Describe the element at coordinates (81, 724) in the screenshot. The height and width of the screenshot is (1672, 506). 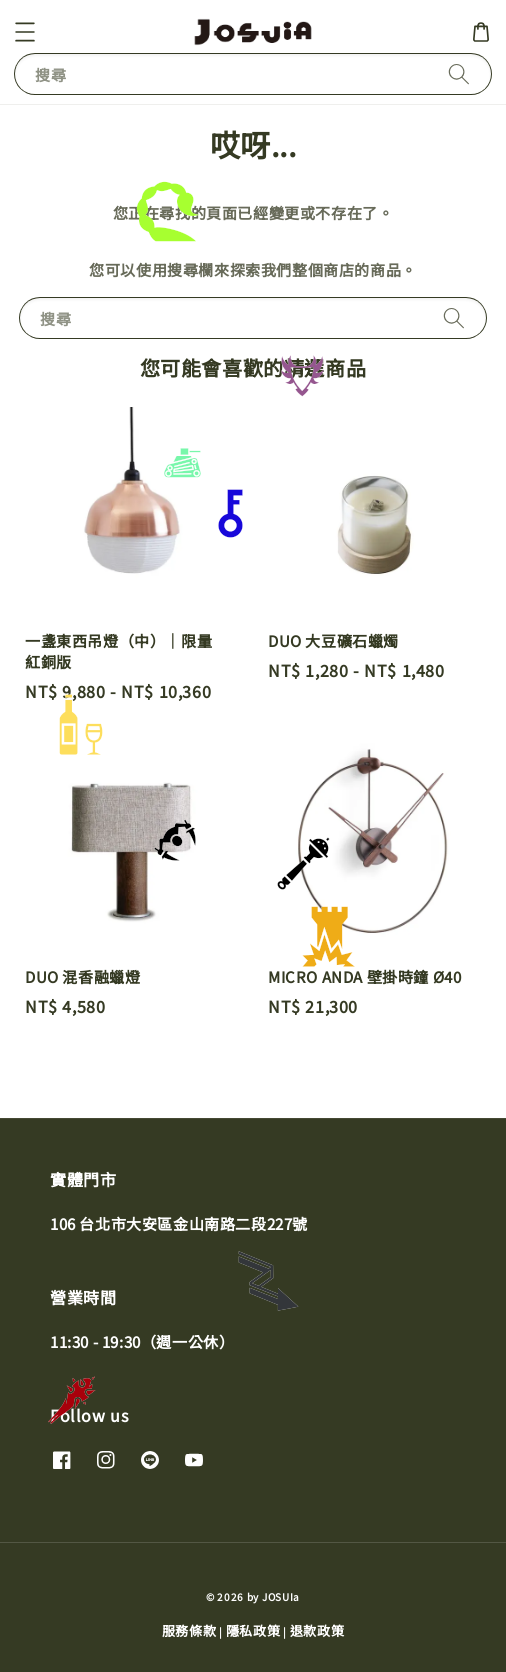
I see `browse wine selection or beverage menu` at that location.